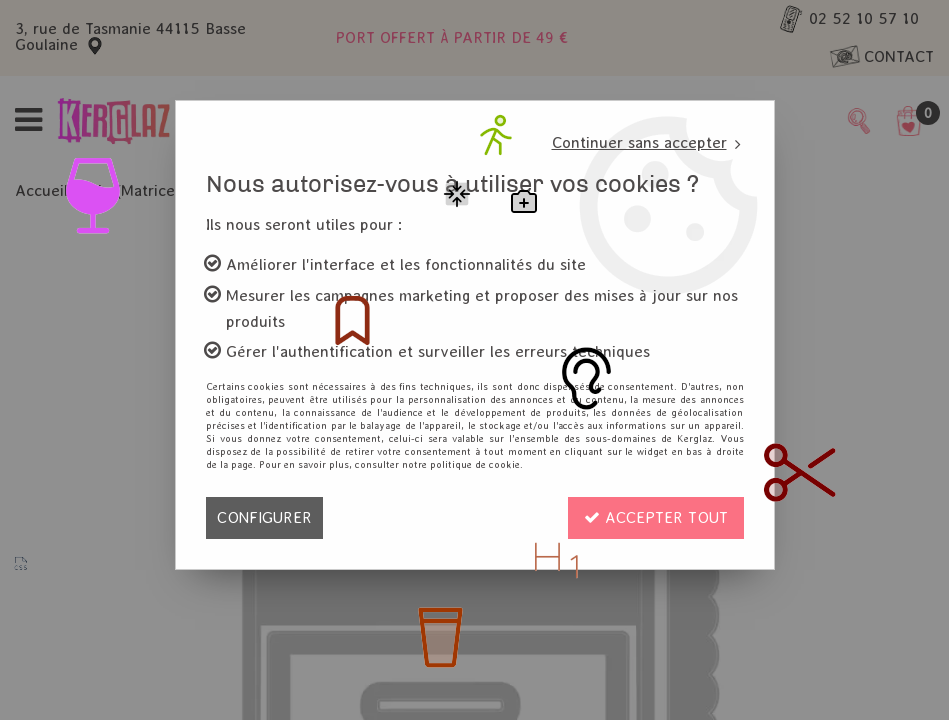  I want to click on save this item for later, so click(352, 320).